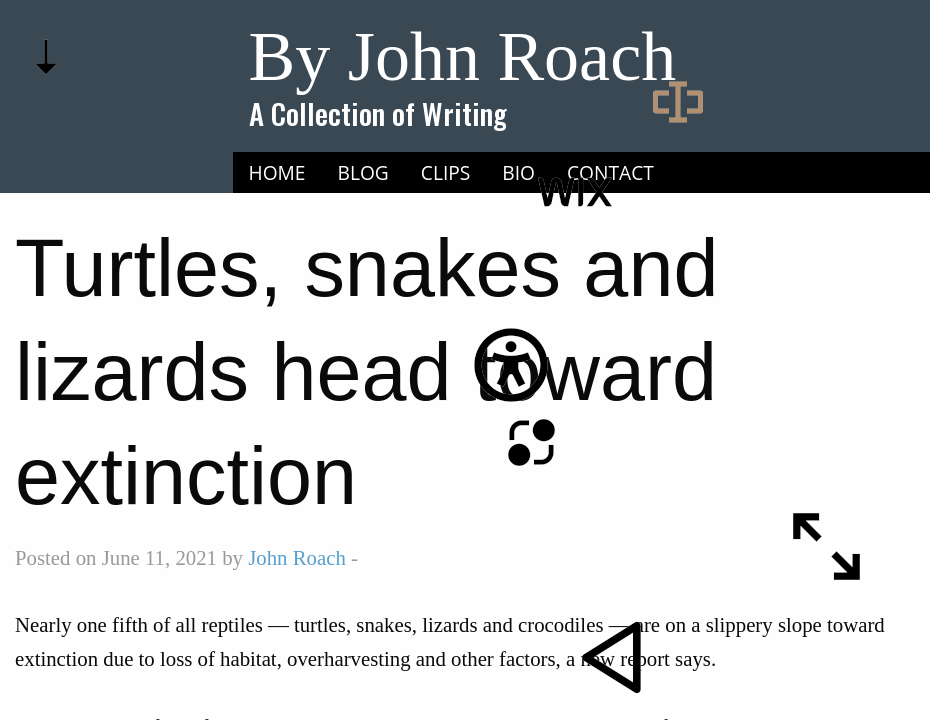 Image resolution: width=930 pixels, height=720 pixels. Describe the element at coordinates (678, 102) in the screenshot. I see `insert a text input field` at that location.